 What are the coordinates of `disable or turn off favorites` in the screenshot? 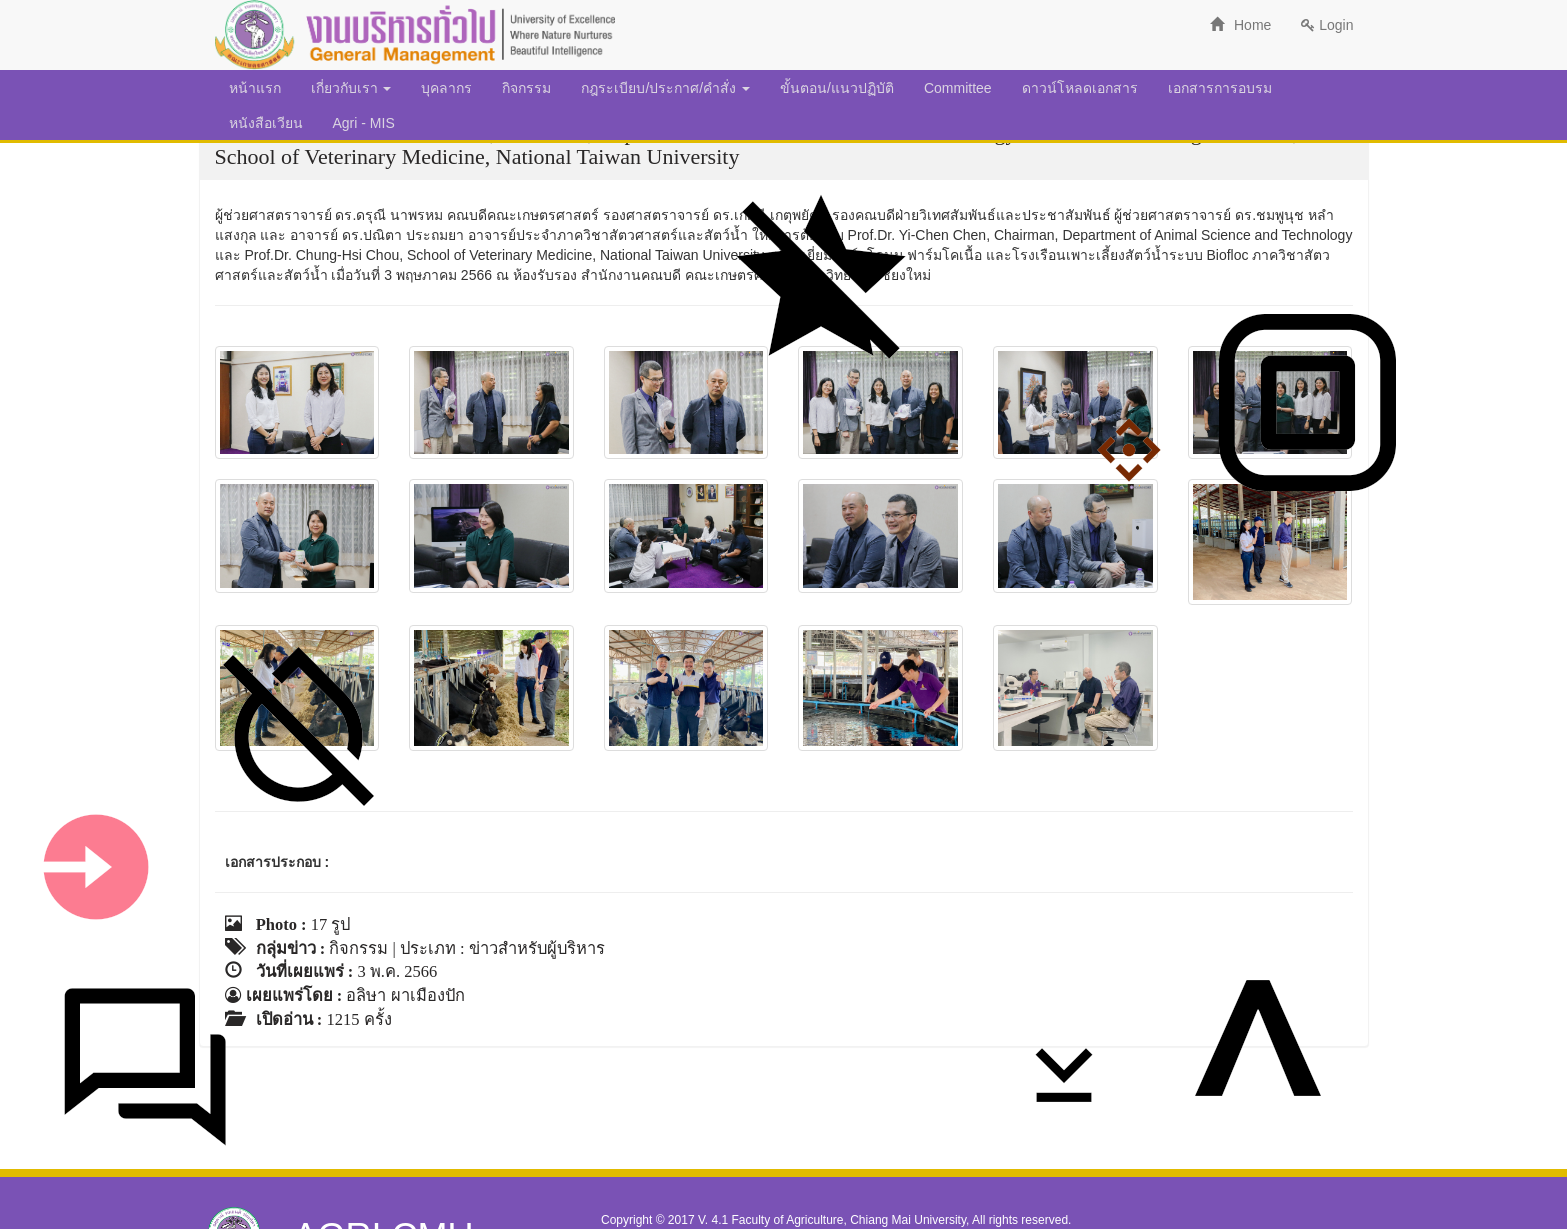 It's located at (821, 280).